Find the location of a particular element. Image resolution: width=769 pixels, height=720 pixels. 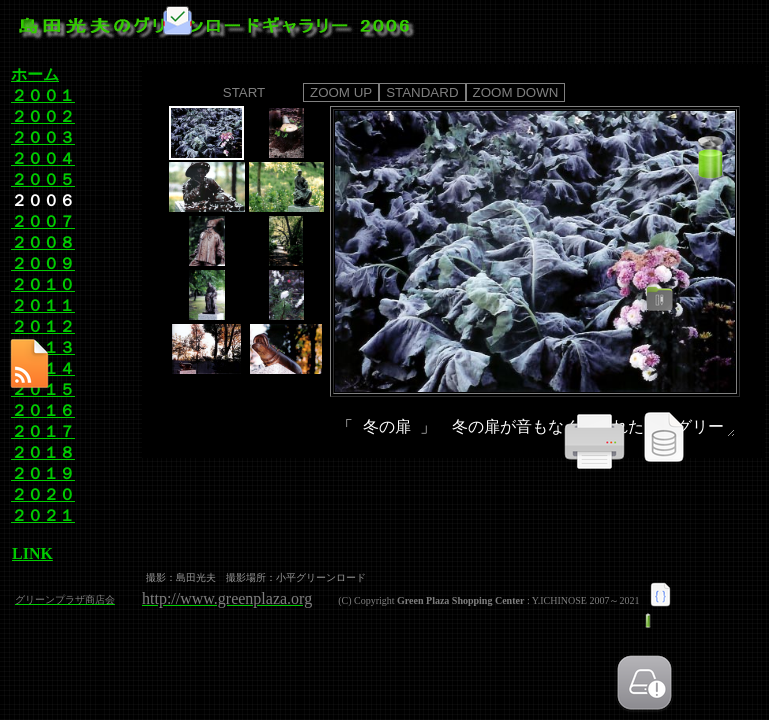

print current document or page is located at coordinates (594, 441).